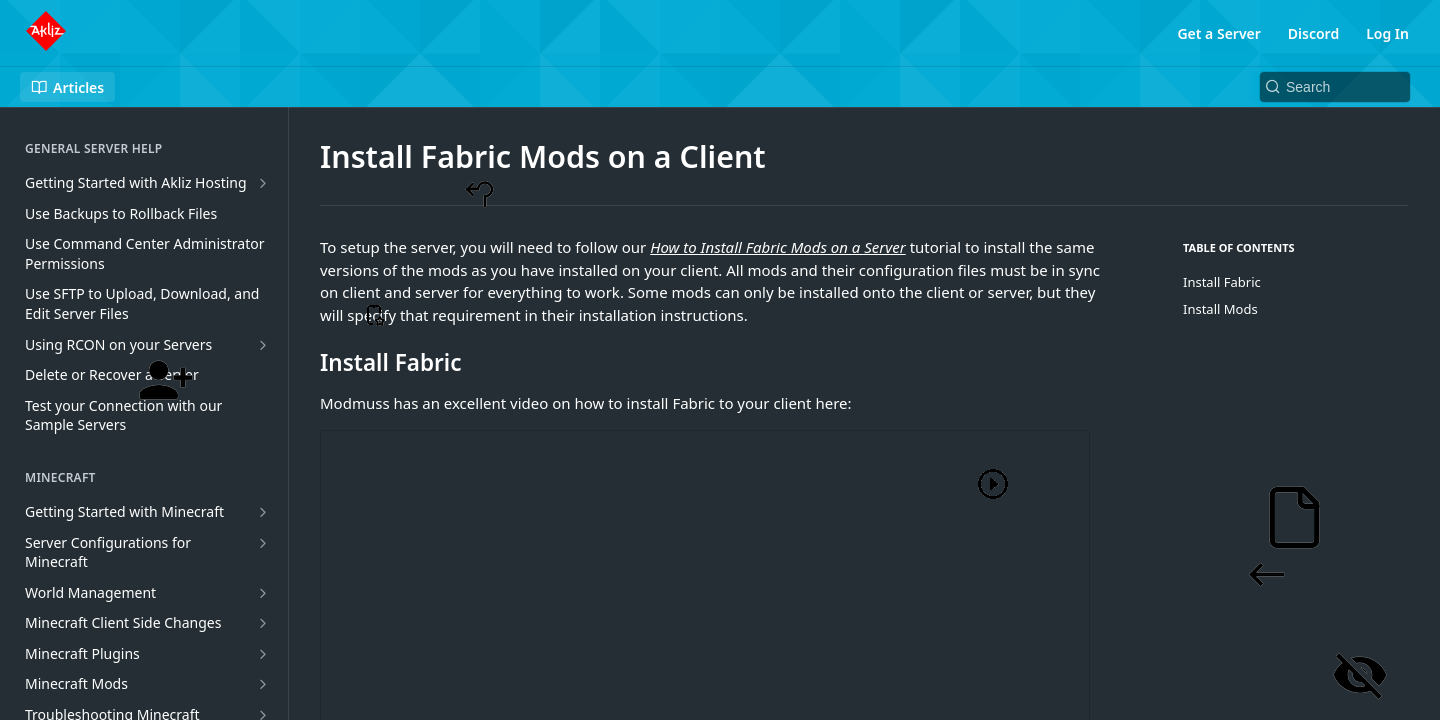 The height and width of the screenshot is (720, 1440). Describe the element at coordinates (993, 484) in the screenshot. I see `play media or video content` at that location.